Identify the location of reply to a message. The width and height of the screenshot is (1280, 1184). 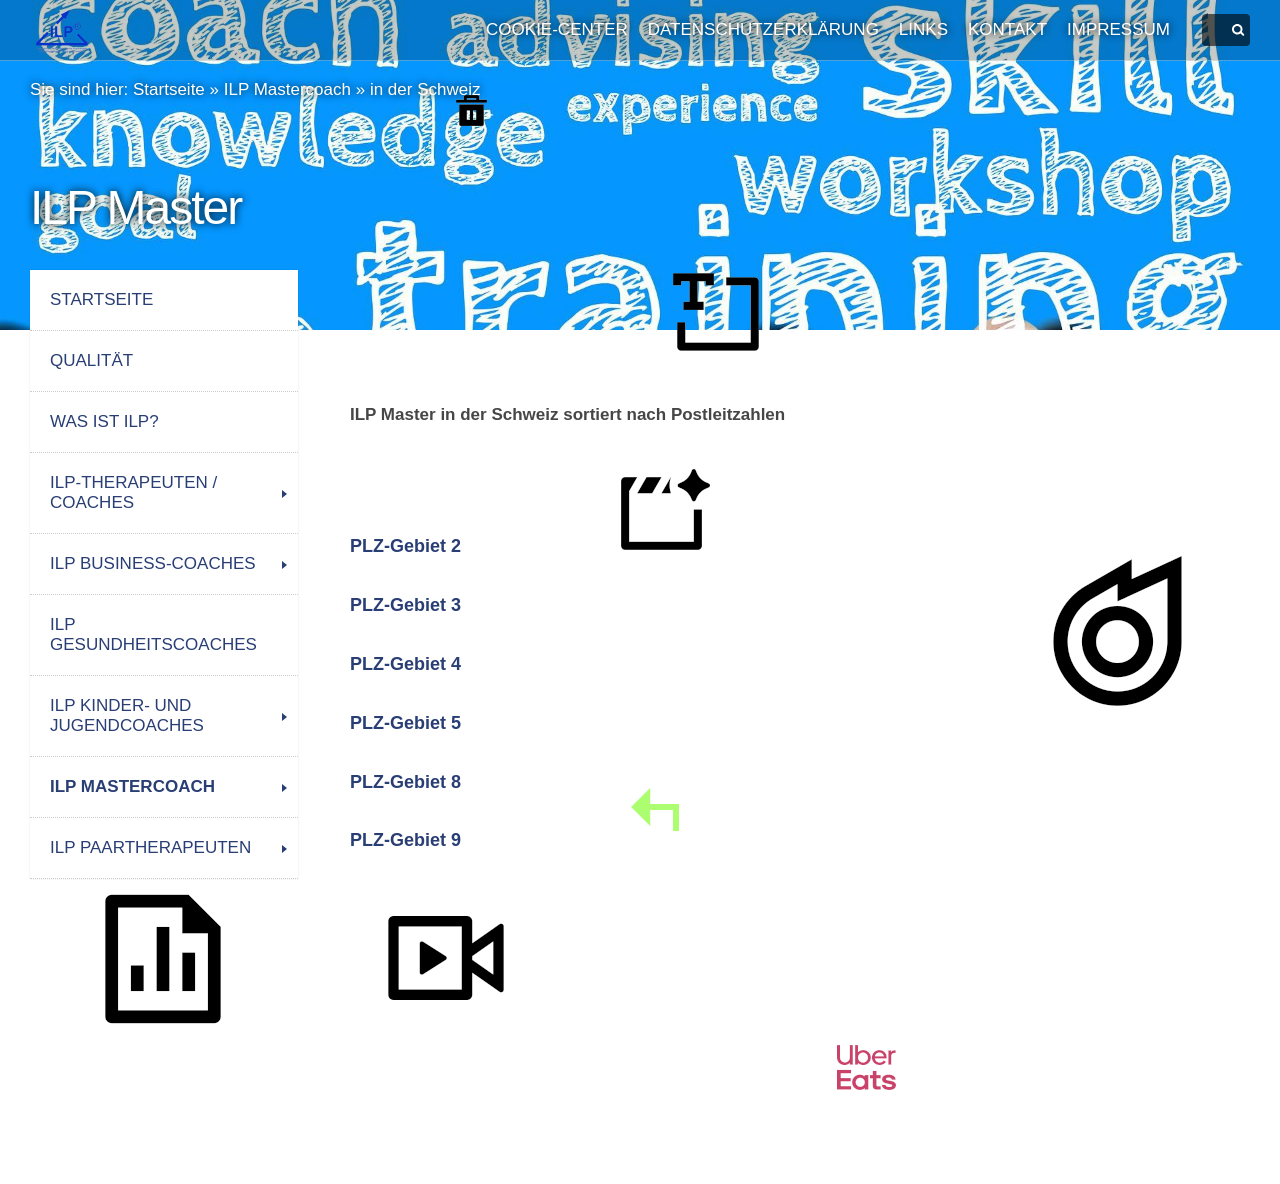
(658, 810).